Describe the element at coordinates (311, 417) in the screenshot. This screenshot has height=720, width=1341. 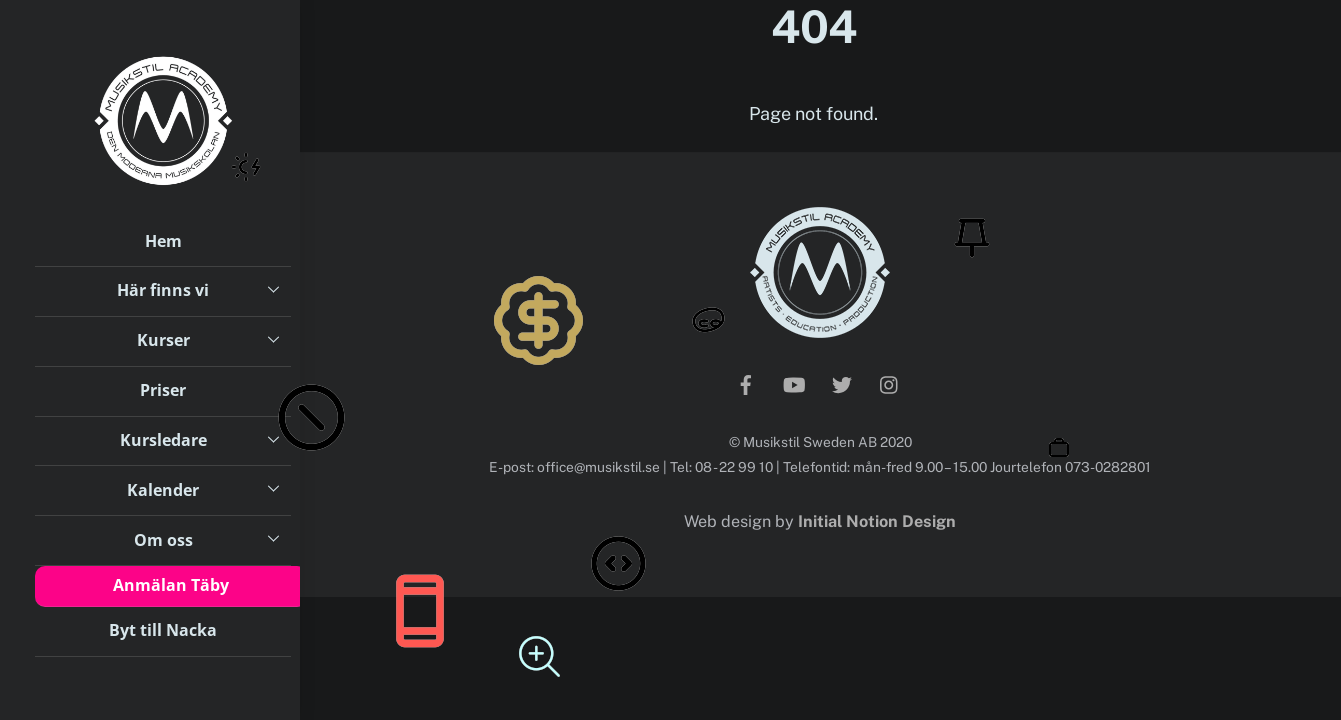
I see `indicates a forbidden or prohibited action` at that location.